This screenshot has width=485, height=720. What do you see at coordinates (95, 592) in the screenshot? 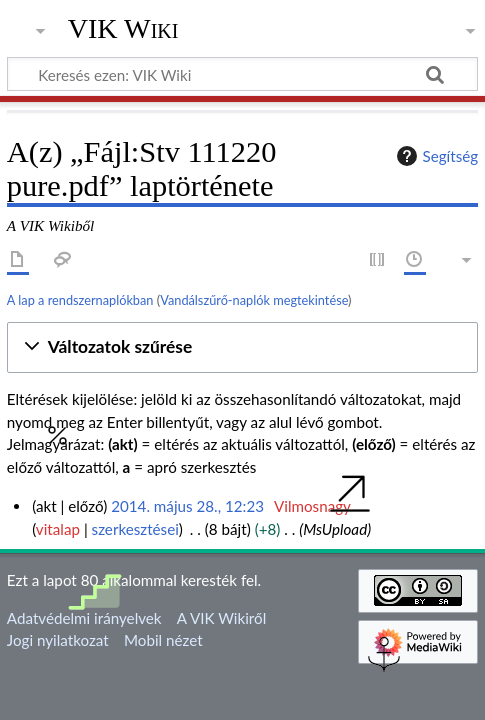
I see `view step count or fitness progress` at bounding box center [95, 592].